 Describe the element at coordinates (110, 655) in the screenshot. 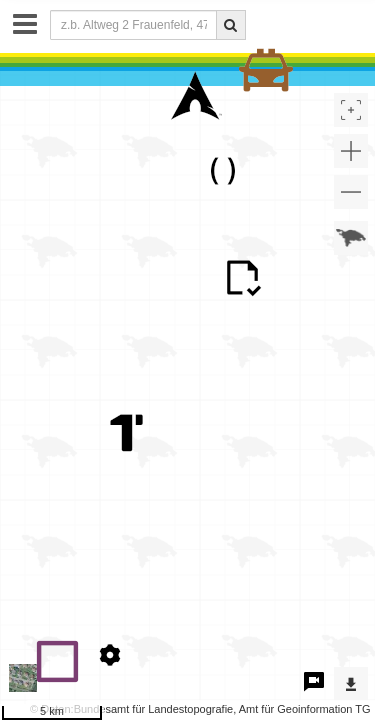

I see `access settings or preferences` at that location.